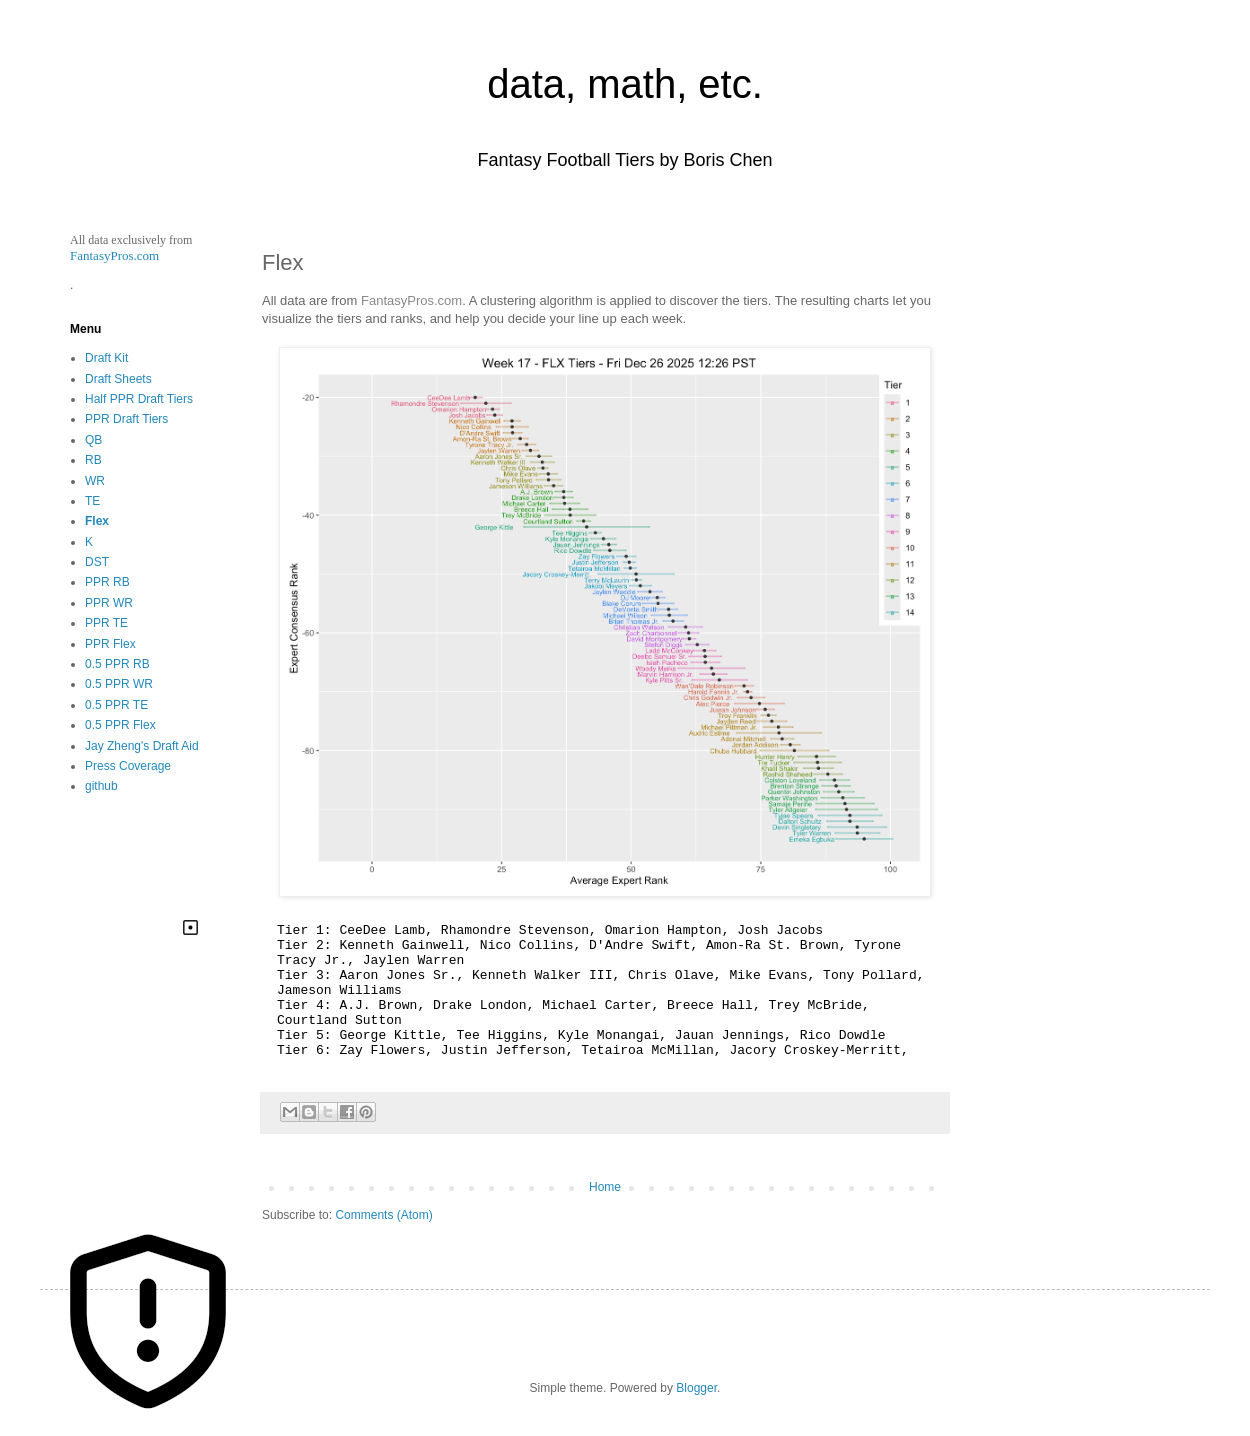  What do you see at coordinates (148, 1323) in the screenshot?
I see `view security or privacy settings` at bounding box center [148, 1323].